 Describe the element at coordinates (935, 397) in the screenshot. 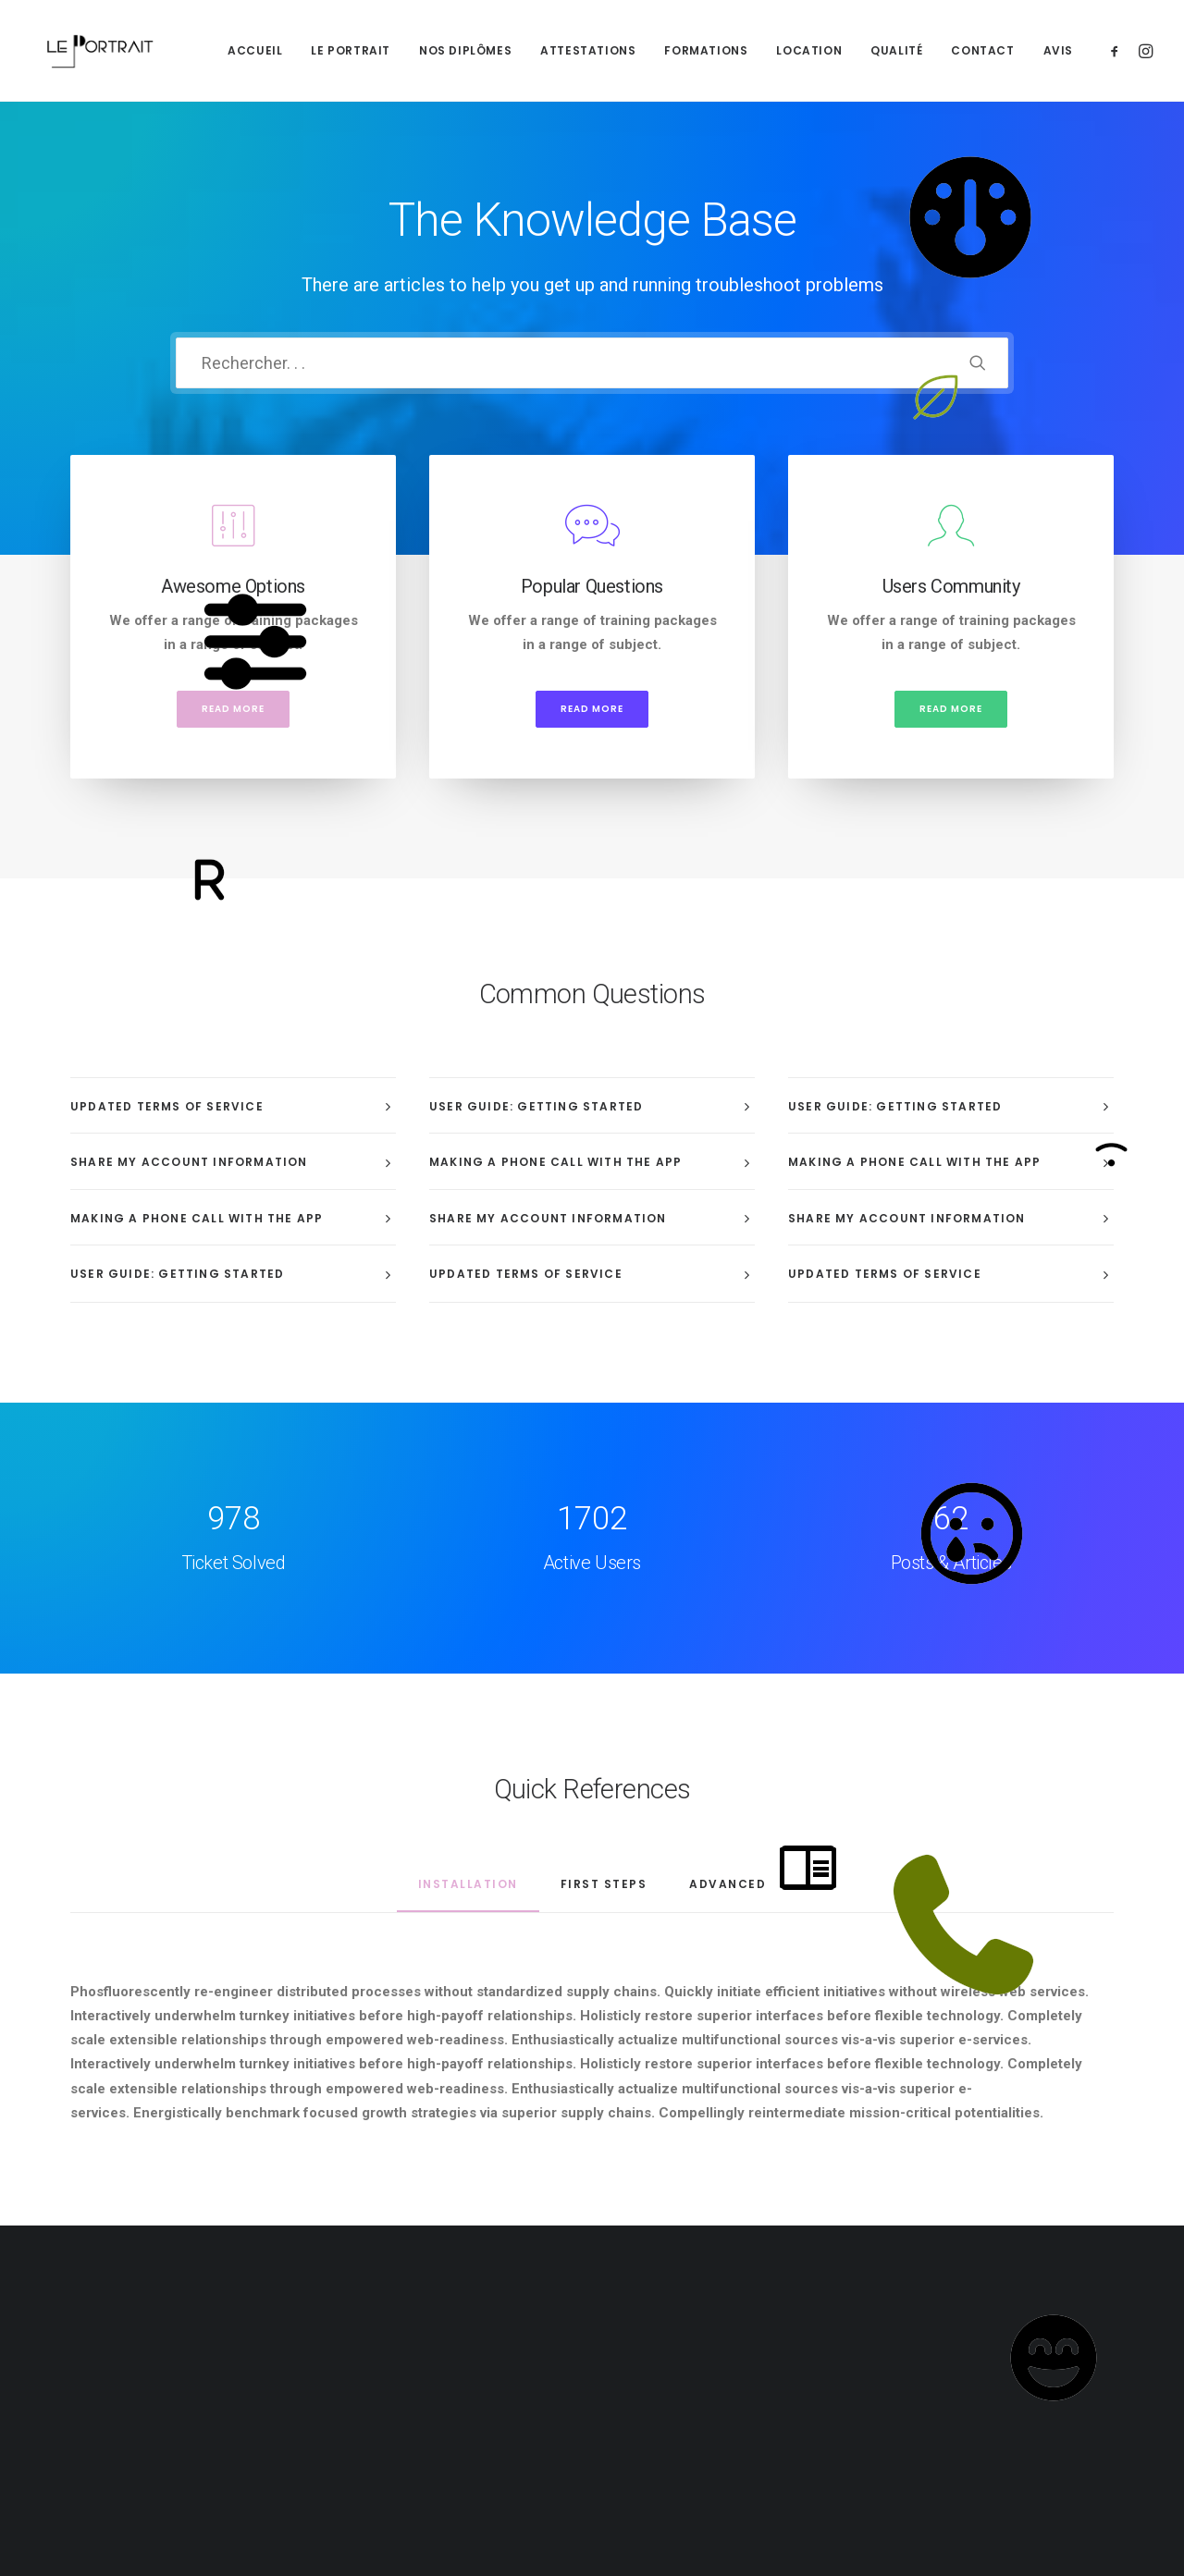

I see `indicates eco-friendly or sustainable option` at that location.